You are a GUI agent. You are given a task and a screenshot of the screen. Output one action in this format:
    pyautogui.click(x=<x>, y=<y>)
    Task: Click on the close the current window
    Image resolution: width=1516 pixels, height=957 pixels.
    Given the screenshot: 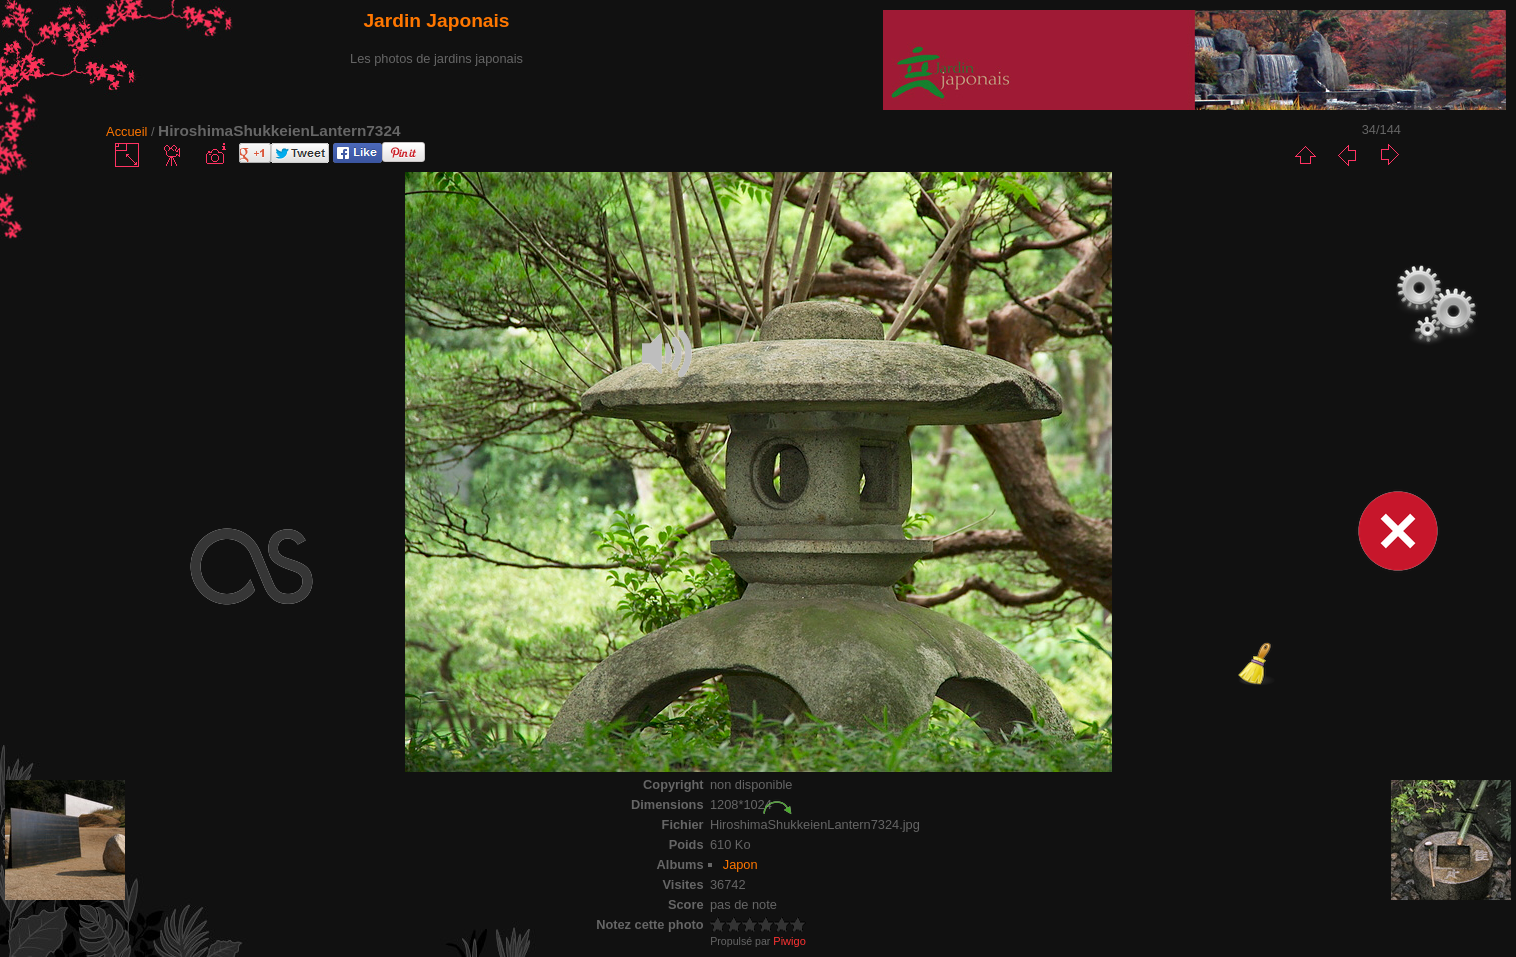 What is the action you would take?
    pyautogui.click(x=1398, y=531)
    